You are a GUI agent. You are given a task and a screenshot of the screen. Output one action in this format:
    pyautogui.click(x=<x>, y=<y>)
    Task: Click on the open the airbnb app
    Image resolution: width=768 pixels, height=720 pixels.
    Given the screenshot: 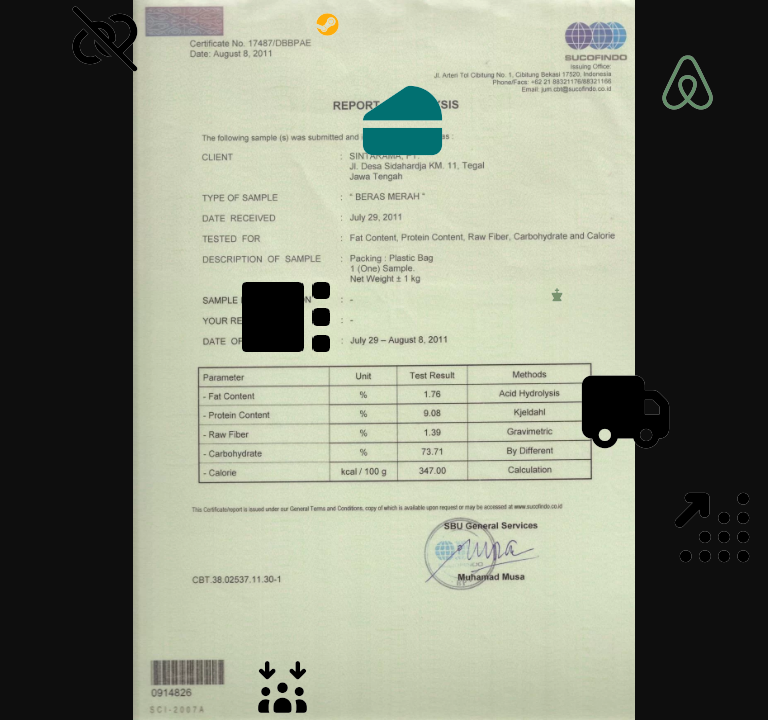 What is the action you would take?
    pyautogui.click(x=687, y=82)
    